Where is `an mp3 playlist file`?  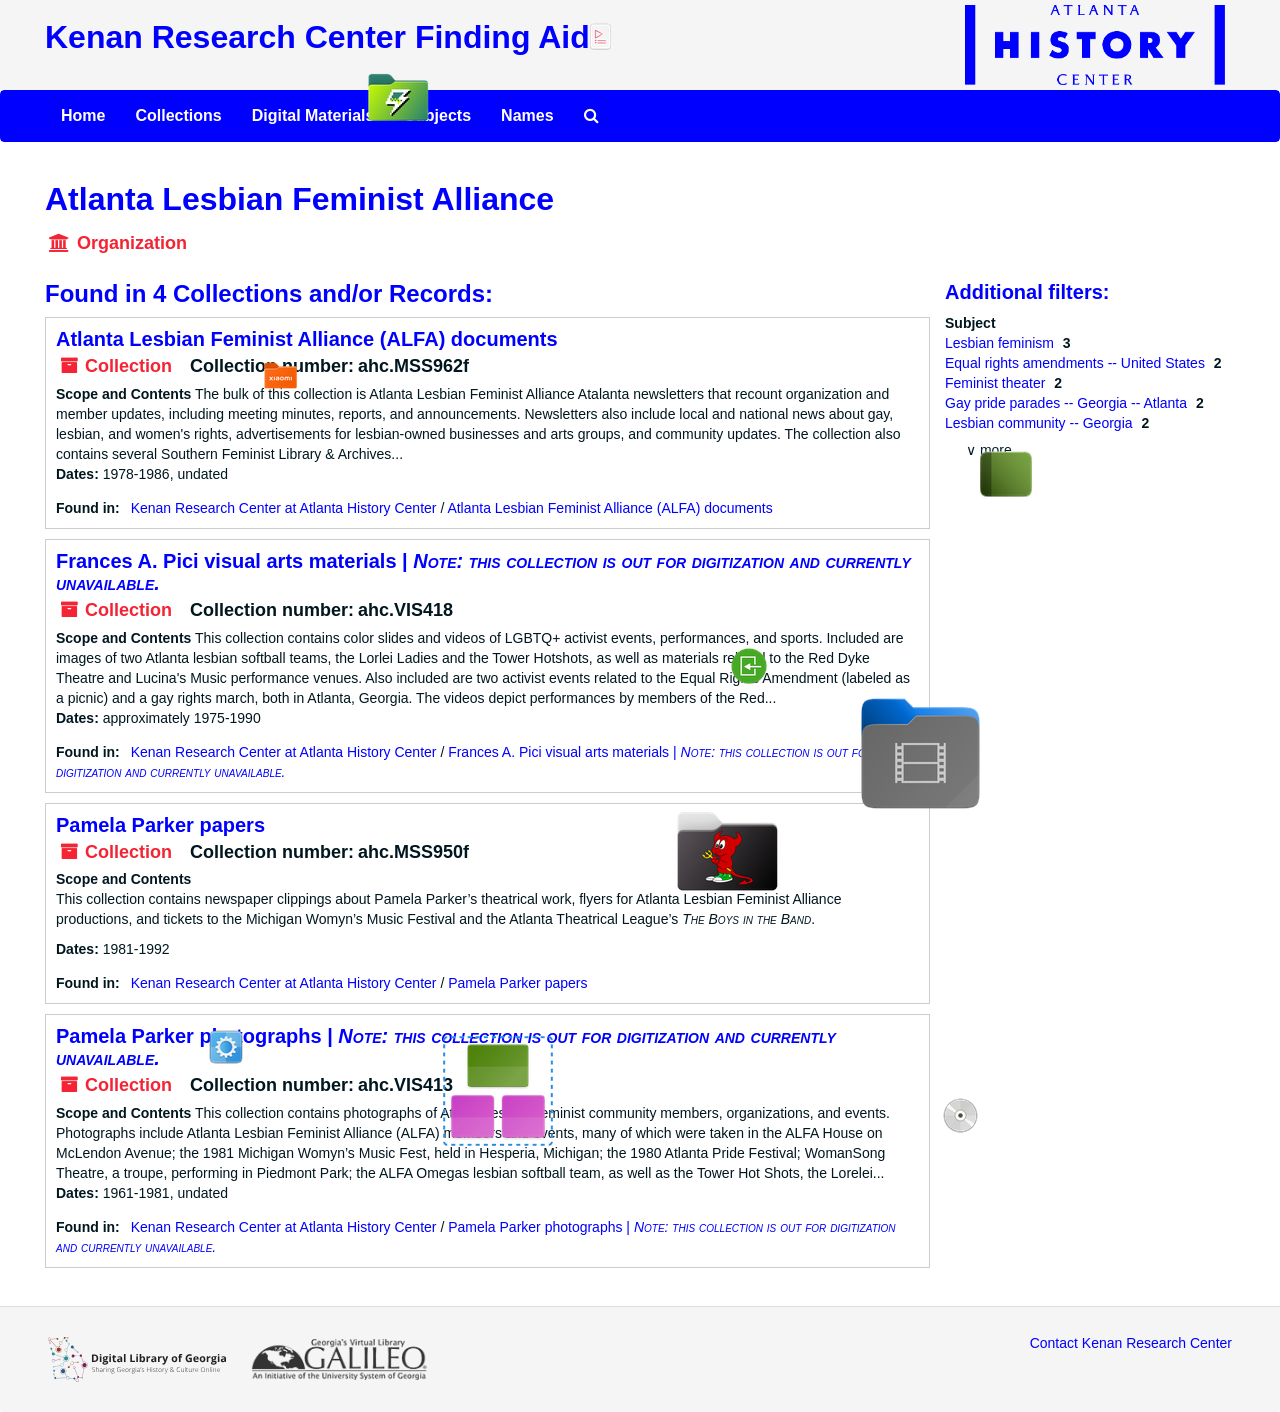 an mp3 playlist file is located at coordinates (600, 36).